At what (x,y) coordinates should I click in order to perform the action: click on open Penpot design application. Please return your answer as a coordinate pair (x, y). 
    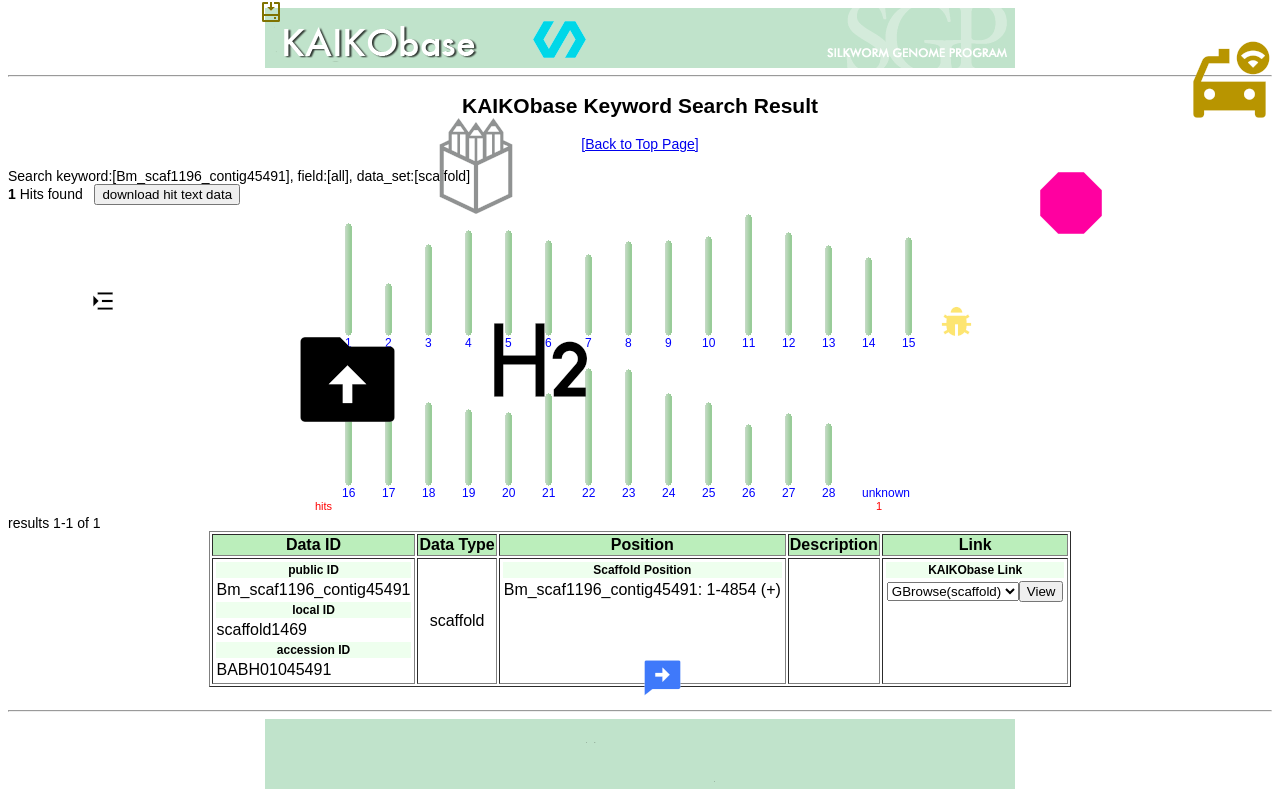
    Looking at the image, I should click on (476, 166).